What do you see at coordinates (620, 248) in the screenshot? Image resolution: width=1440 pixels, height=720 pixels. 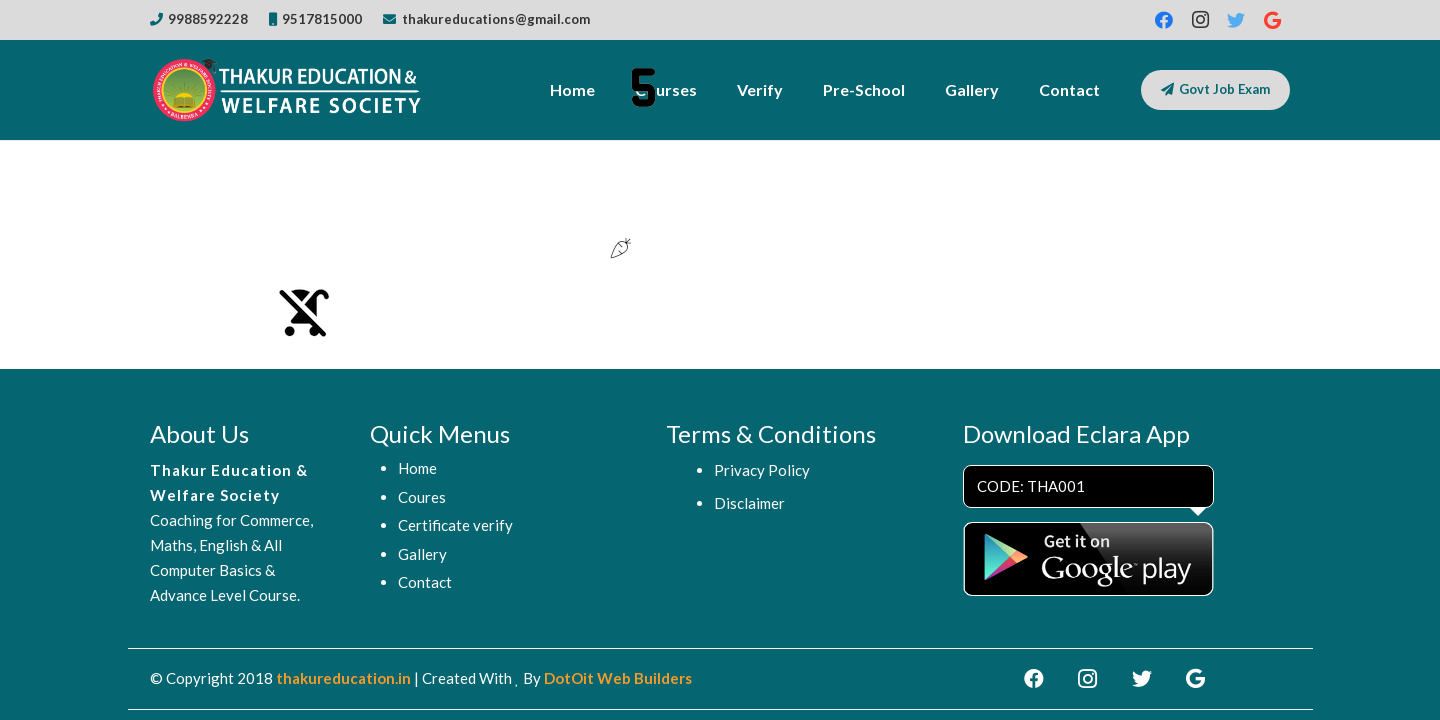 I see `browse vegetable or produce category` at bounding box center [620, 248].